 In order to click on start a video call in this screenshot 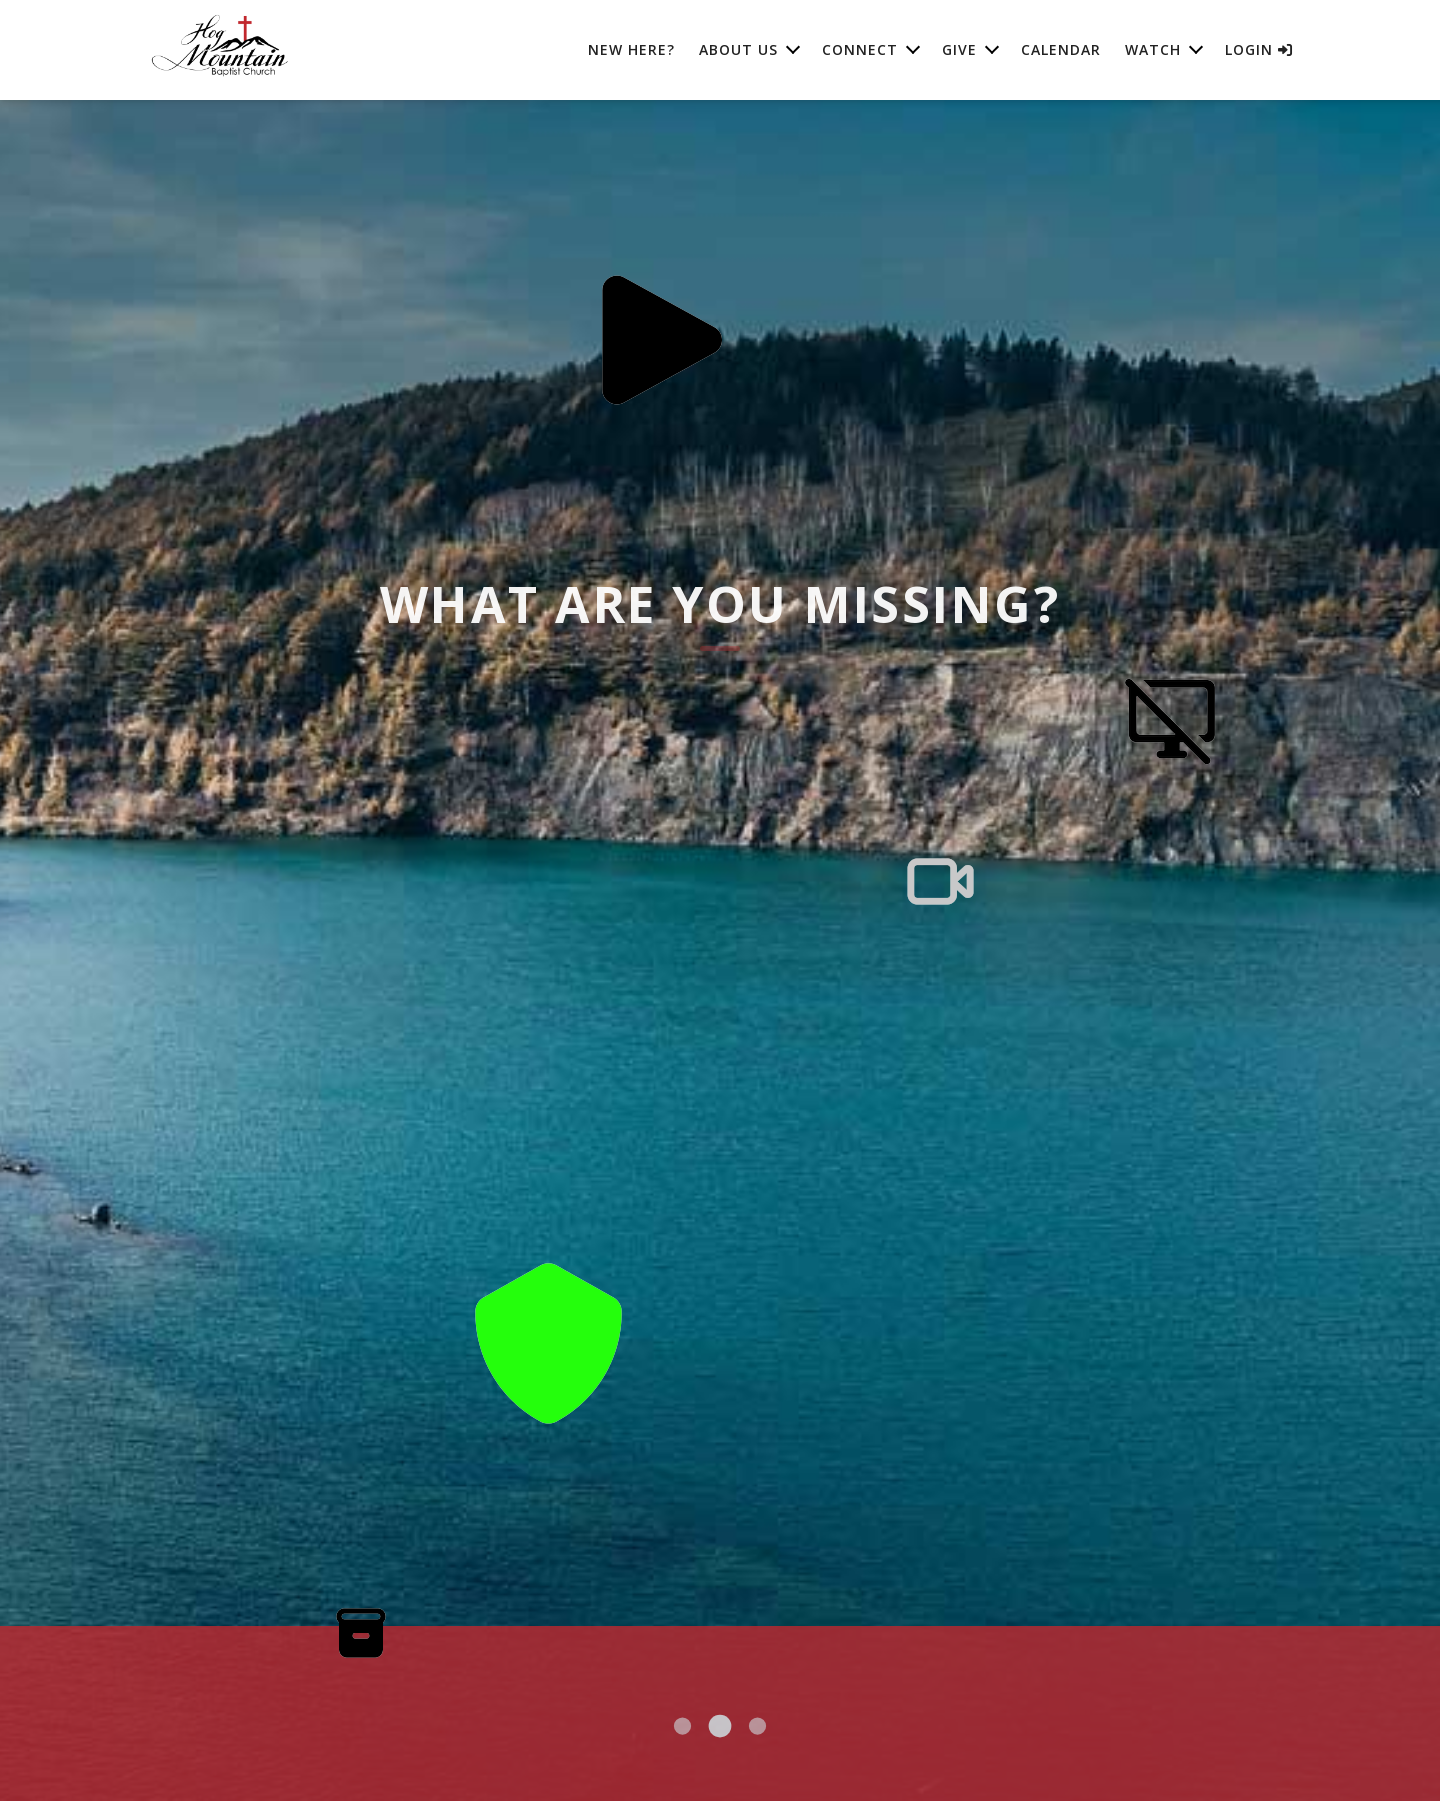, I will do `click(940, 881)`.